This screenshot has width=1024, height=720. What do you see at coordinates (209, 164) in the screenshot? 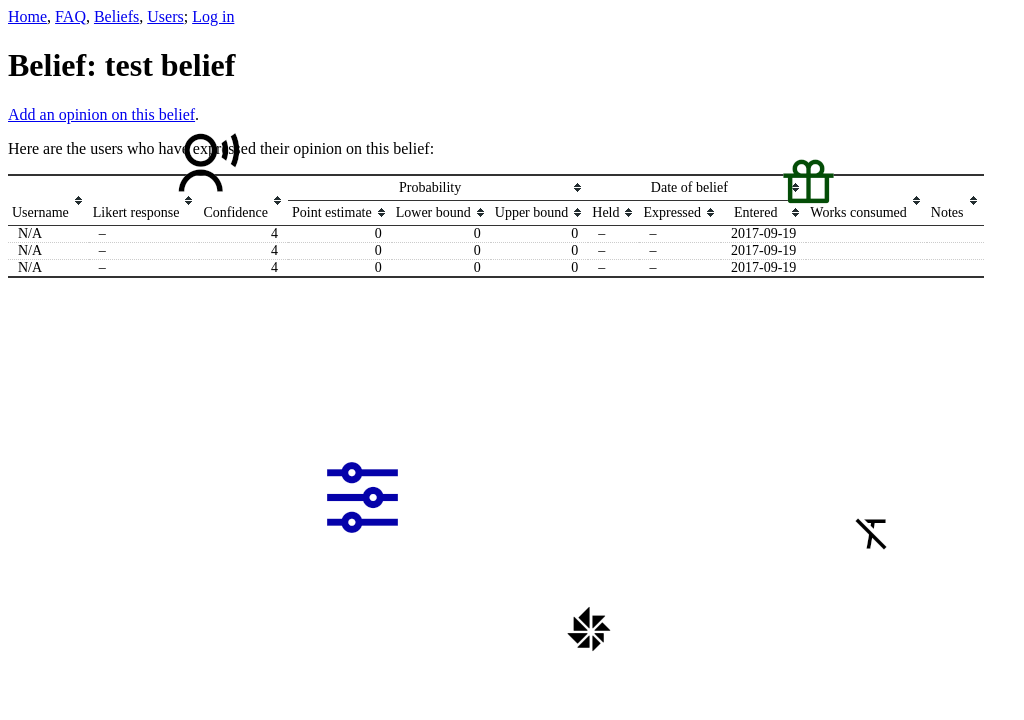
I see `activate voice input or speech recognition` at bounding box center [209, 164].